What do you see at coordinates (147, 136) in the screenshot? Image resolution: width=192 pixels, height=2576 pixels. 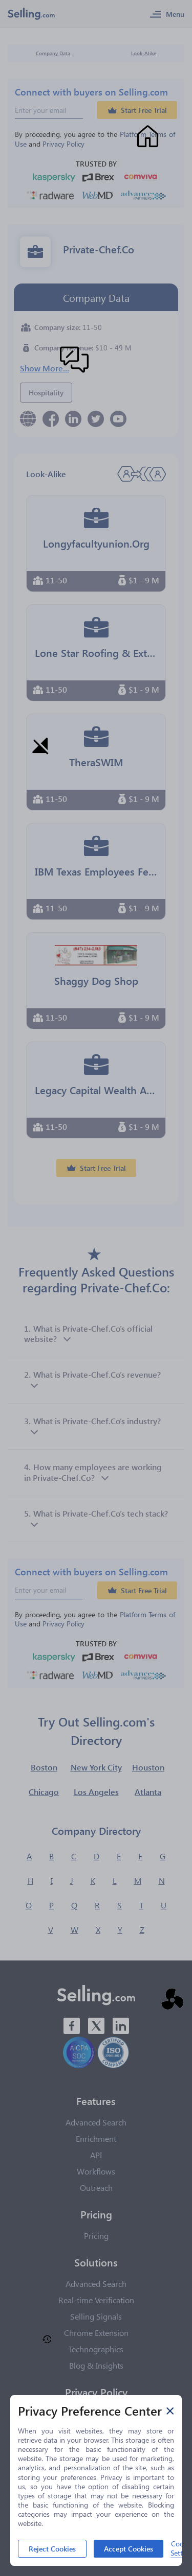 I see `navigate to home screen` at bounding box center [147, 136].